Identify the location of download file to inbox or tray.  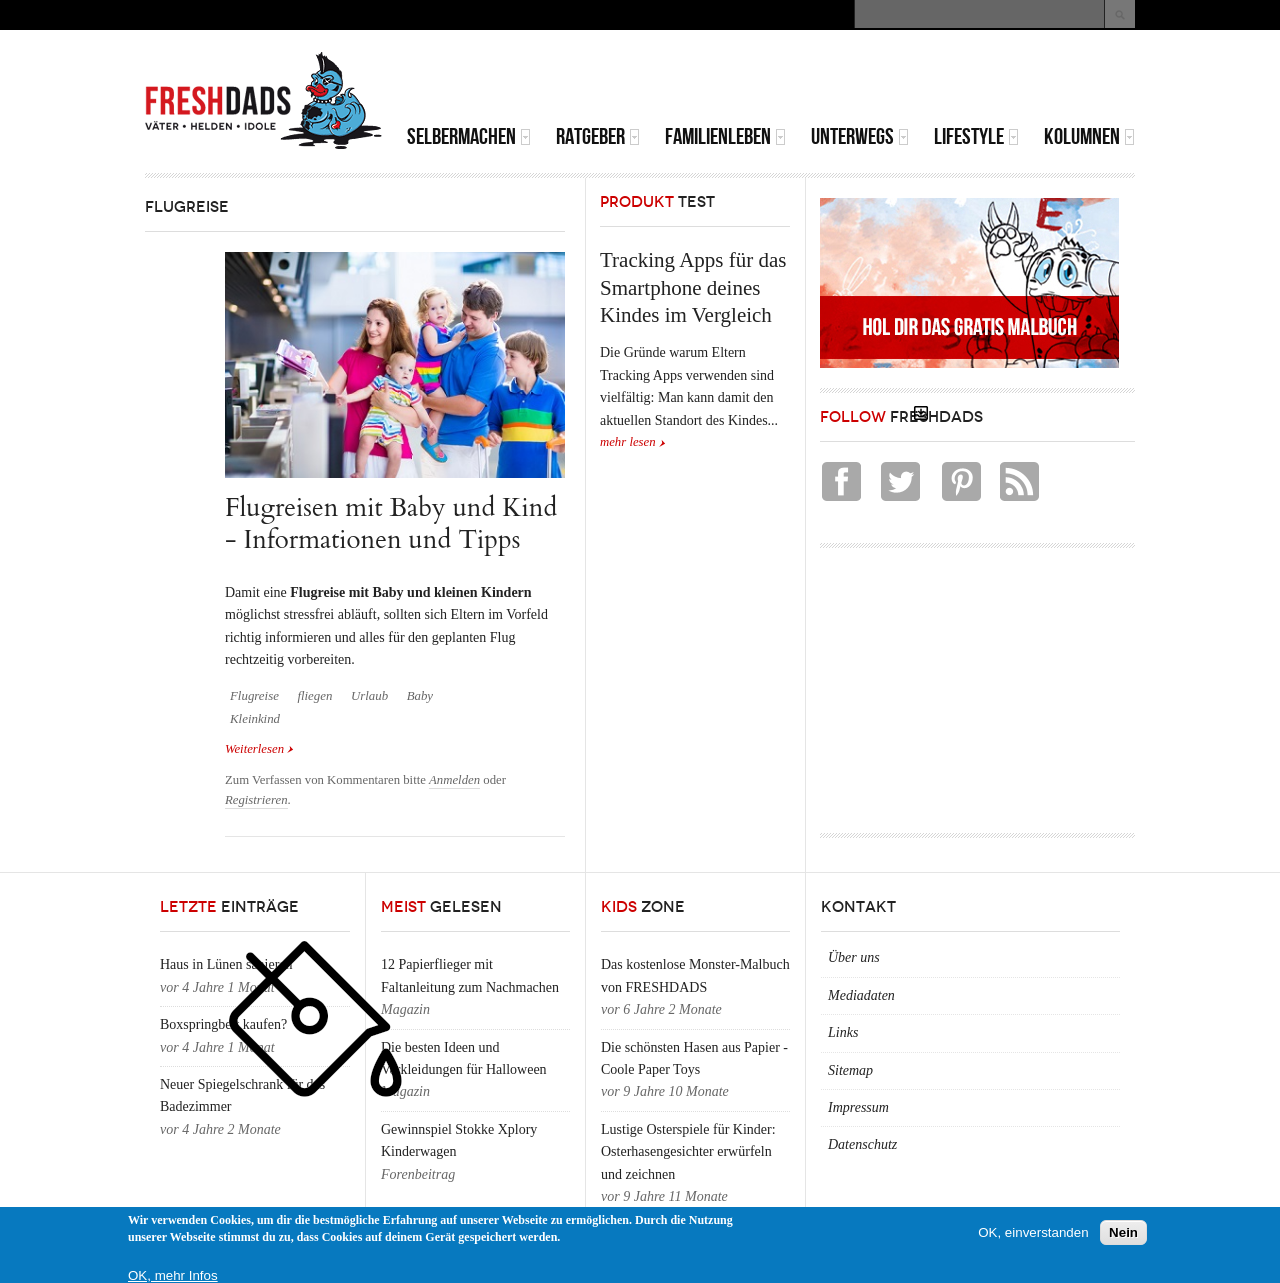
(921, 413).